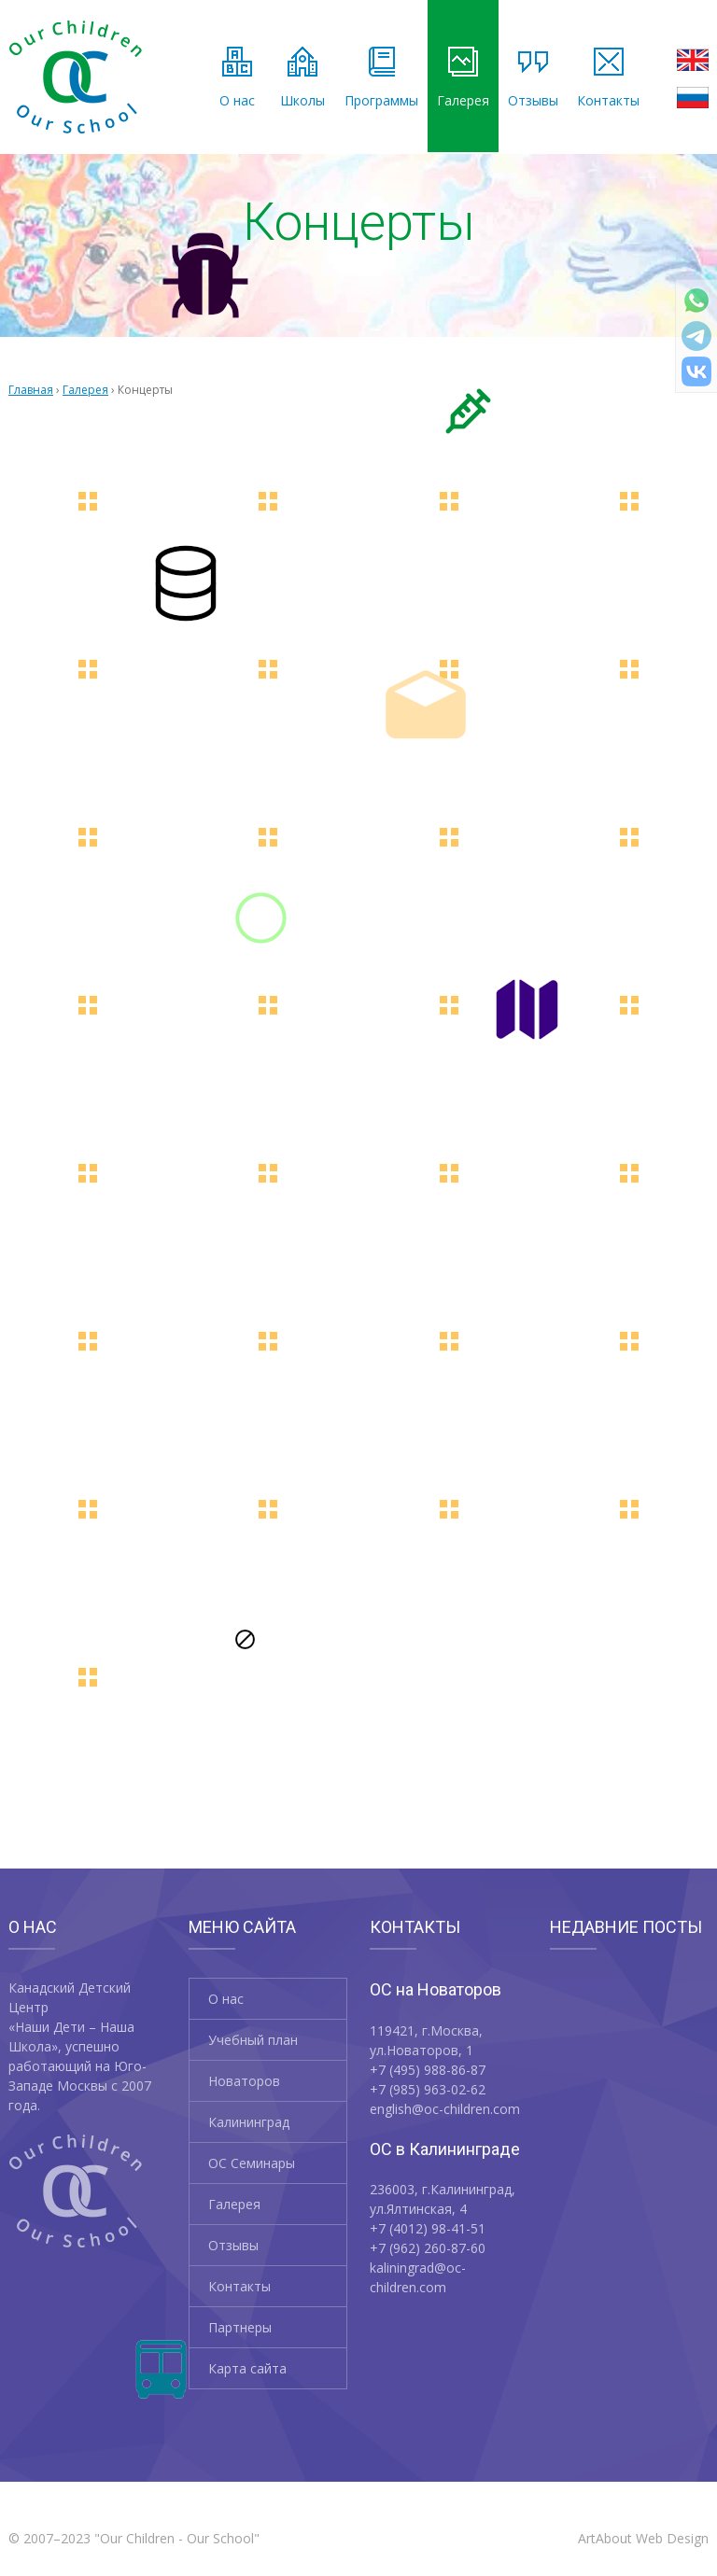  Describe the element at coordinates (161, 2369) in the screenshot. I see `view bus routes or schedules` at that location.